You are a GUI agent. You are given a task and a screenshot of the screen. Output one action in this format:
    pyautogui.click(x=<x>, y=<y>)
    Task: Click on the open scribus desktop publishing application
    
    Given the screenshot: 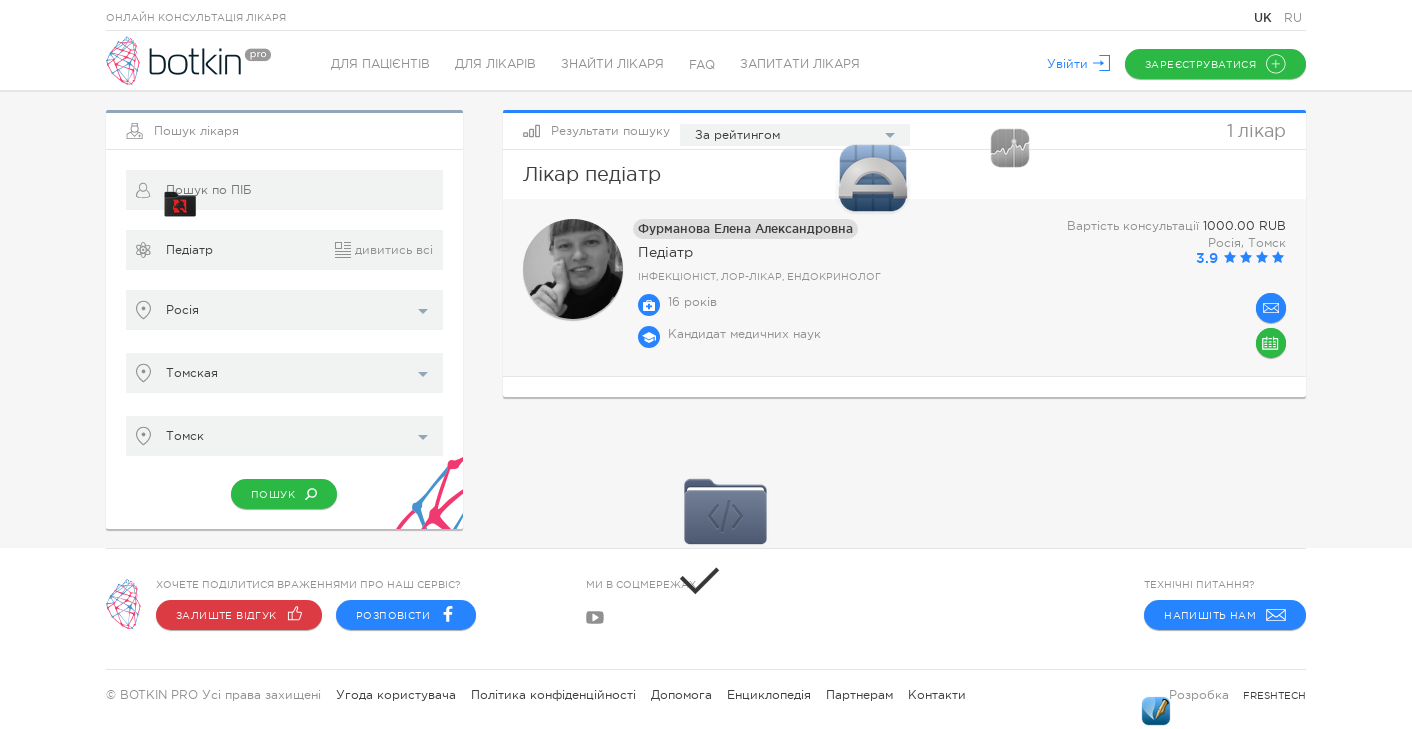 What is the action you would take?
    pyautogui.click(x=1156, y=711)
    